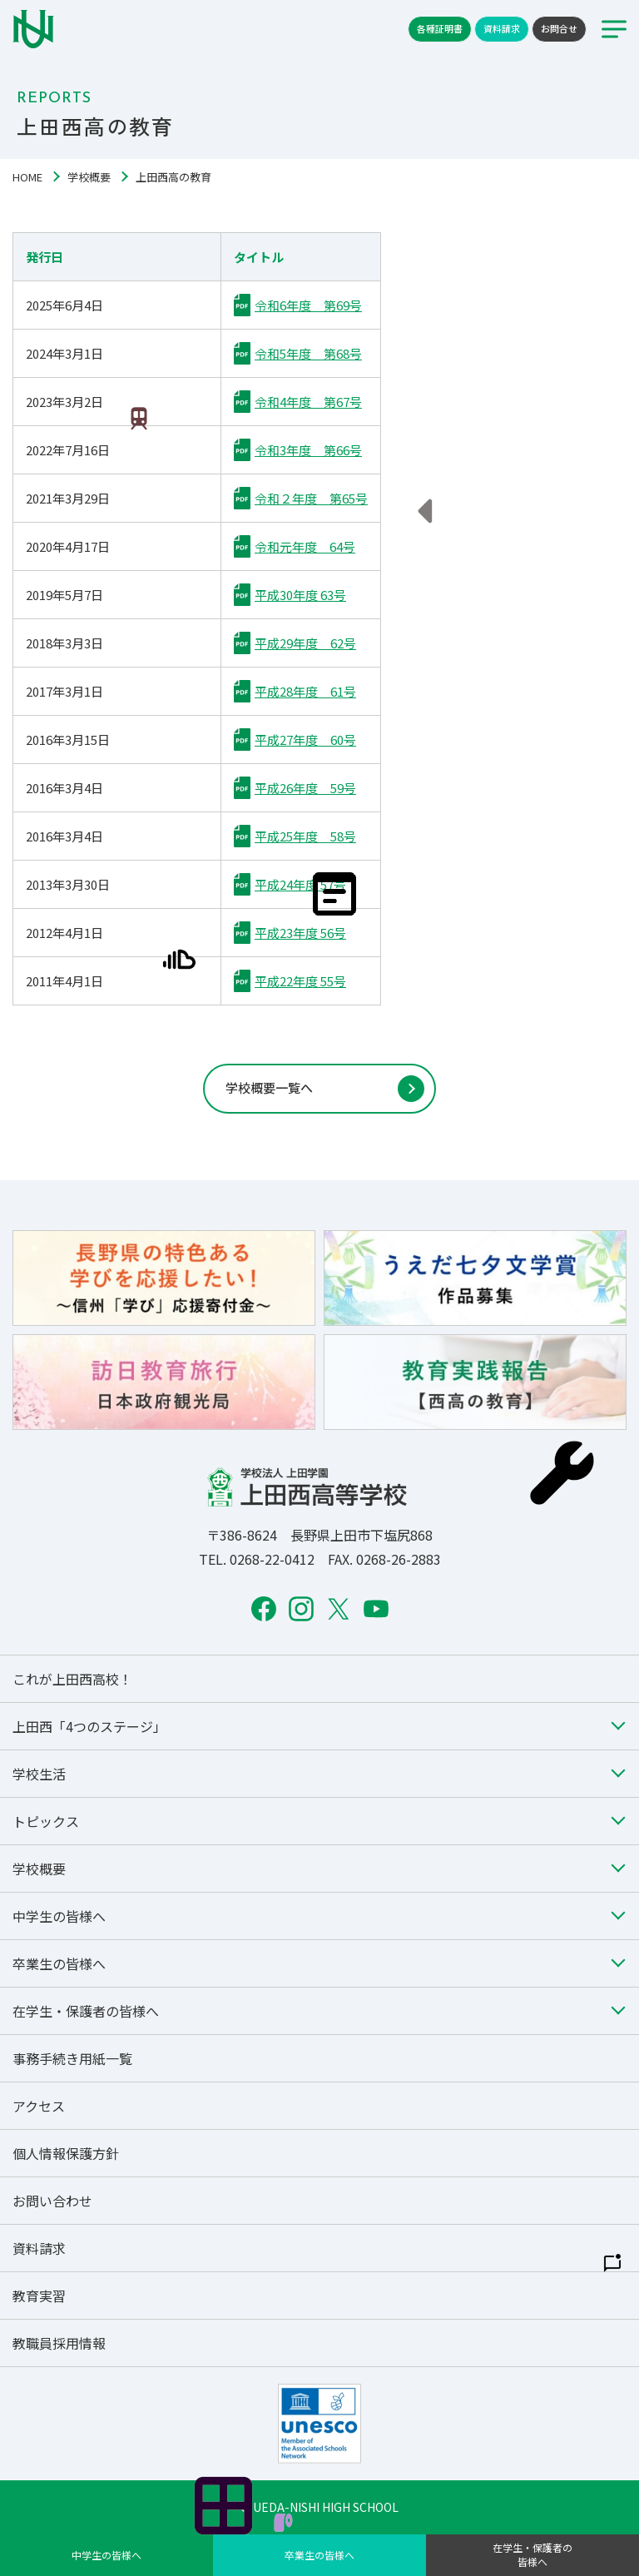 Image resolution: width=639 pixels, height=2576 pixels. What do you see at coordinates (562, 1472) in the screenshot?
I see `access settings or configuration options` at bounding box center [562, 1472].